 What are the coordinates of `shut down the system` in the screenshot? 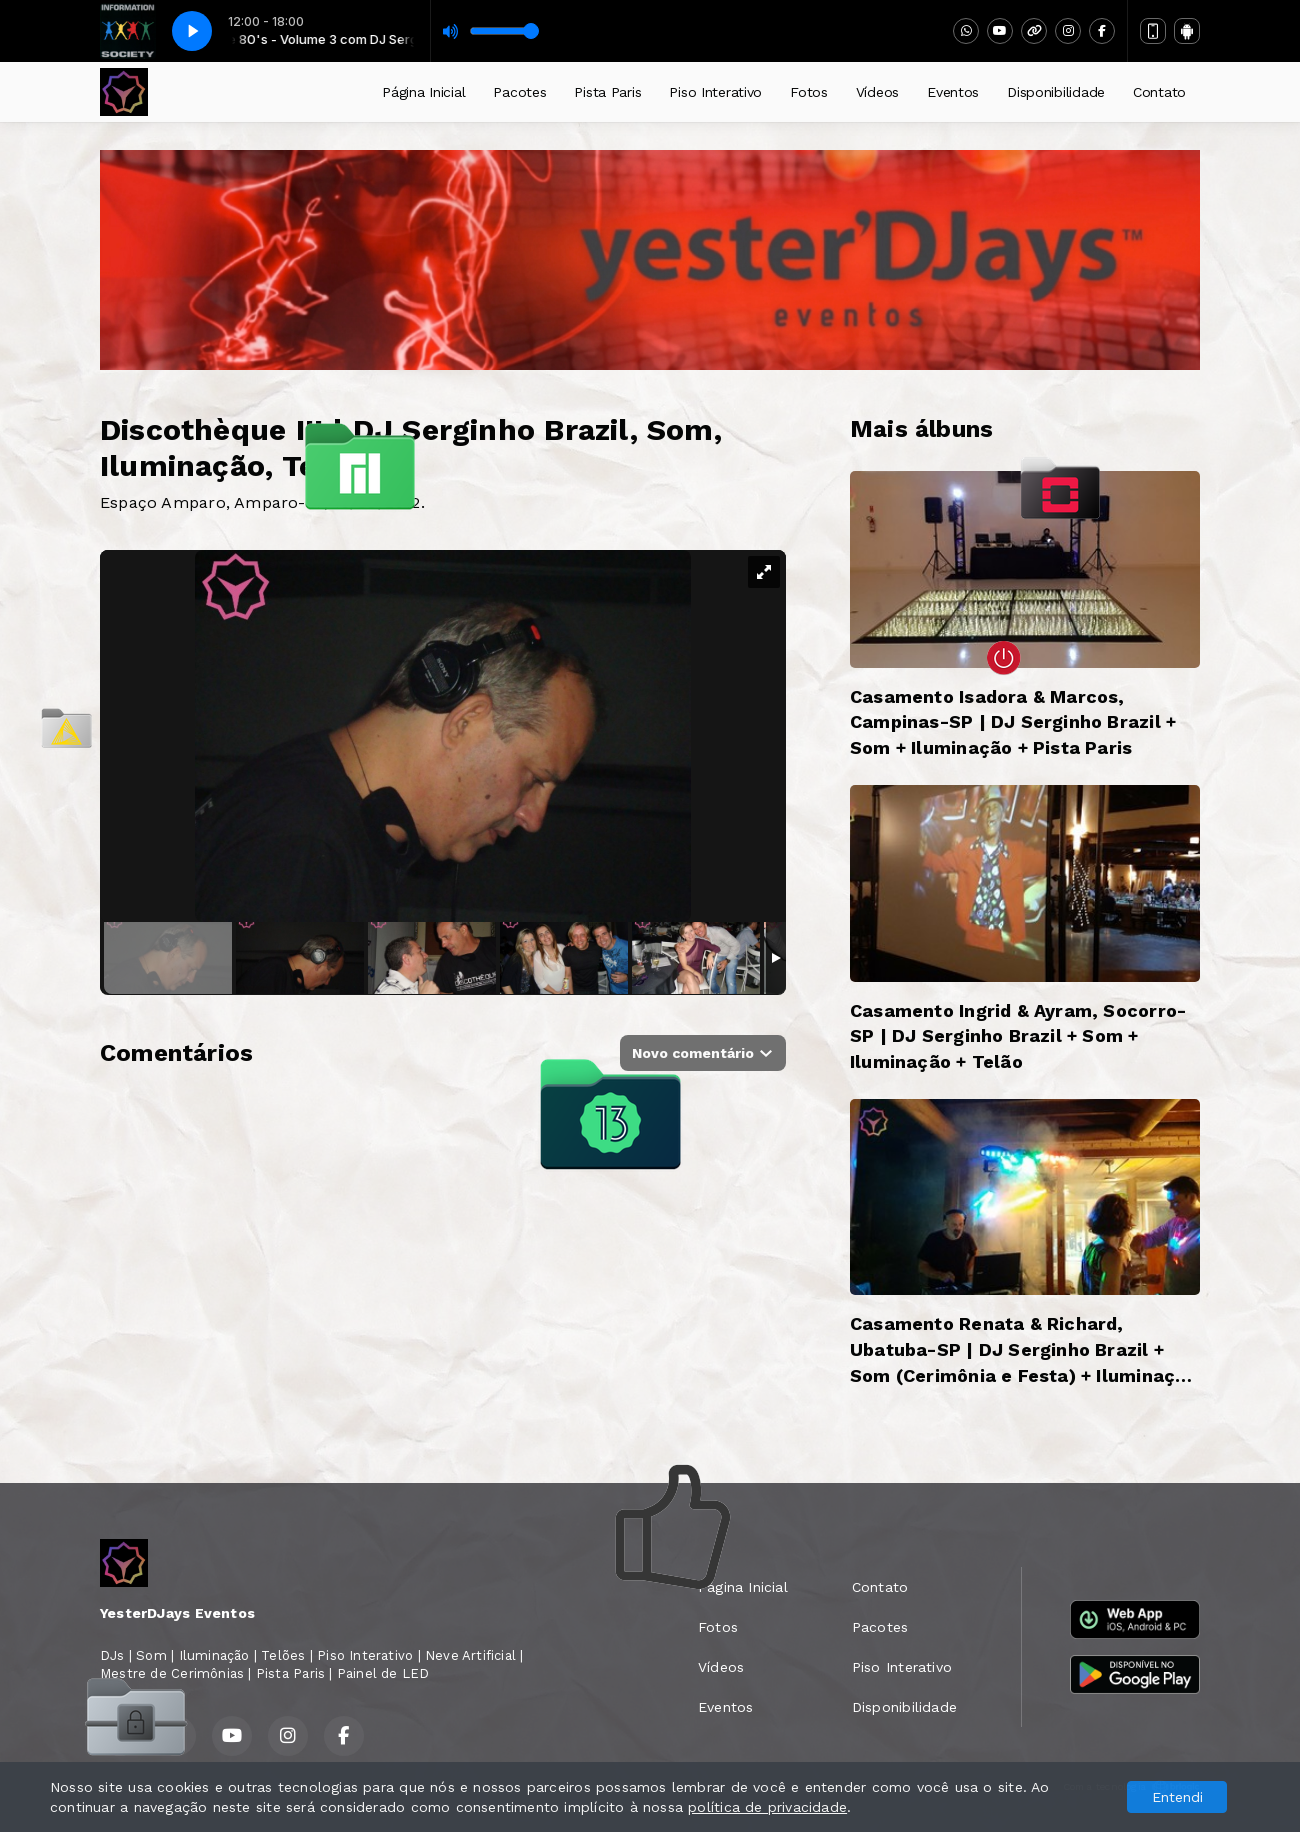 It's located at (1004, 658).